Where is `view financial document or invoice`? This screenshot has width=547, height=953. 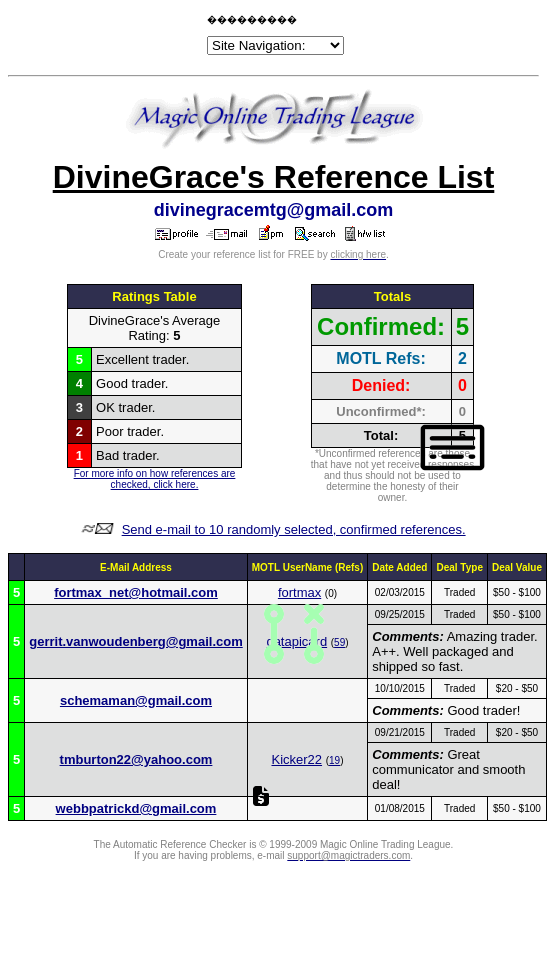 view financial document or invoice is located at coordinates (261, 796).